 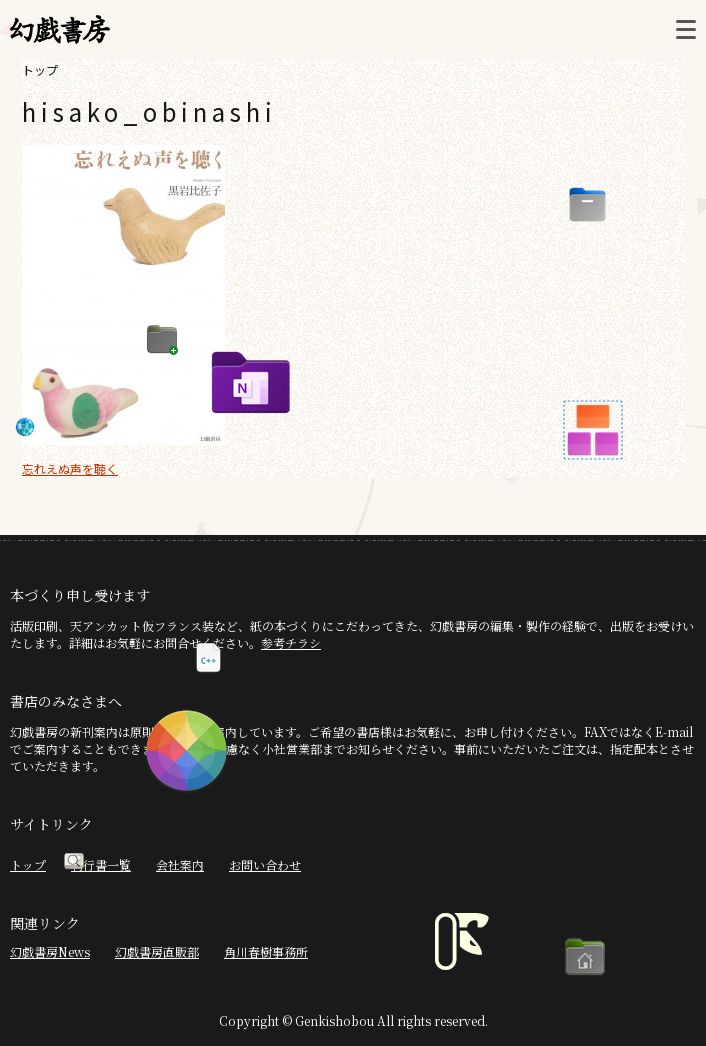 What do you see at coordinates (186, 750) in the screenshot?
I see `open color preferences or theme settings` at bounding box center [186, 750].